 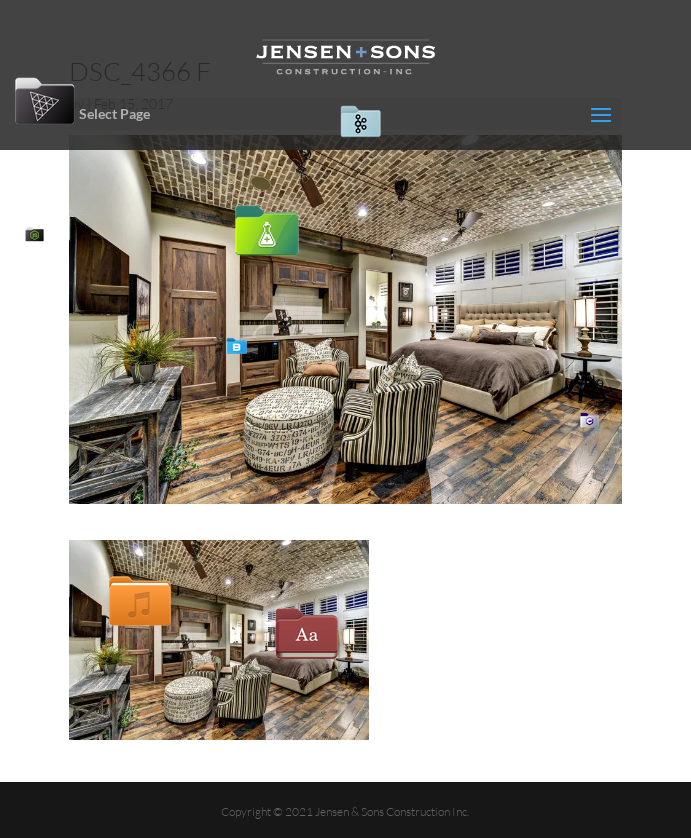 I want to click on folder containing C# project files, so click(x=589, y=420).